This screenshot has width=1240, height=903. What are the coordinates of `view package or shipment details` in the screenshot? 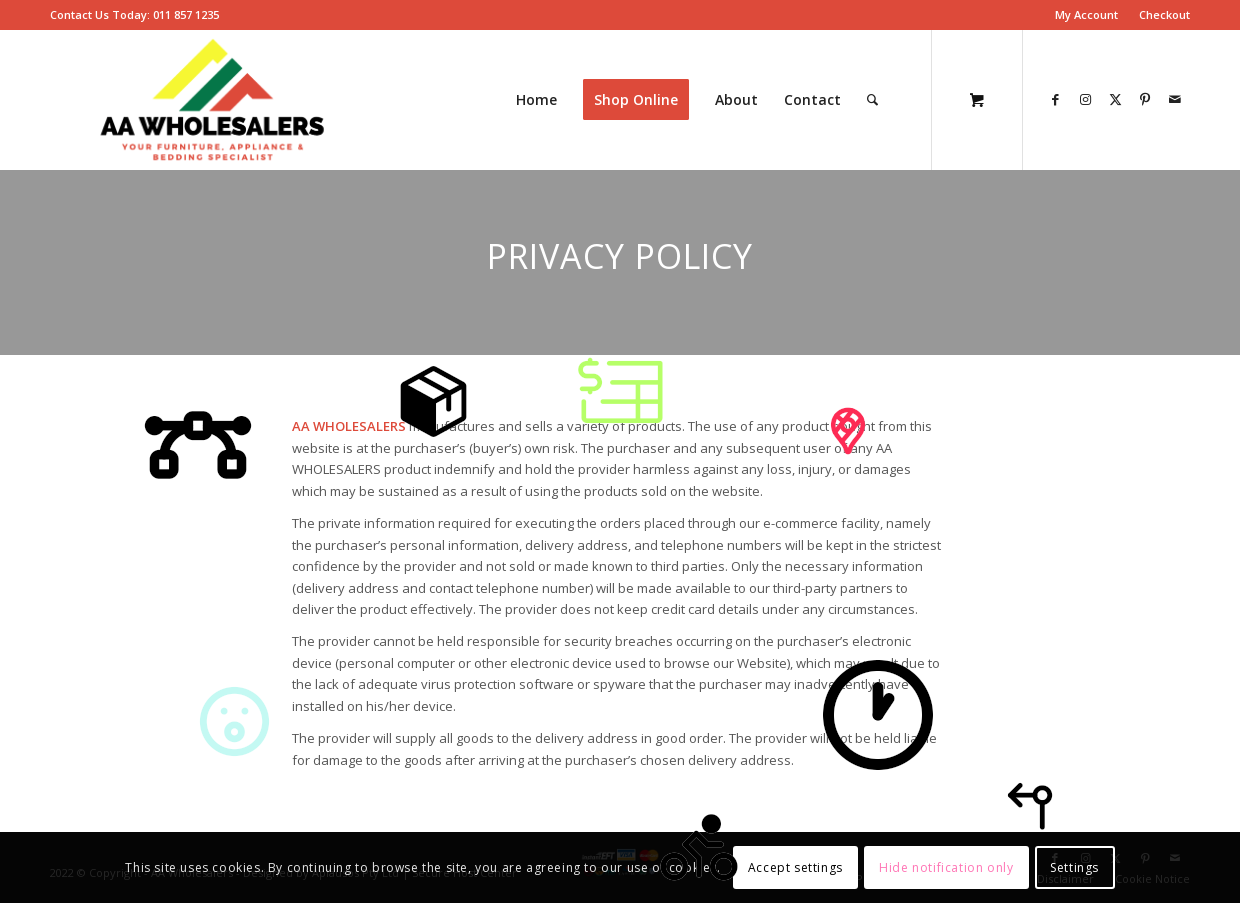 It's located at (433, 401).